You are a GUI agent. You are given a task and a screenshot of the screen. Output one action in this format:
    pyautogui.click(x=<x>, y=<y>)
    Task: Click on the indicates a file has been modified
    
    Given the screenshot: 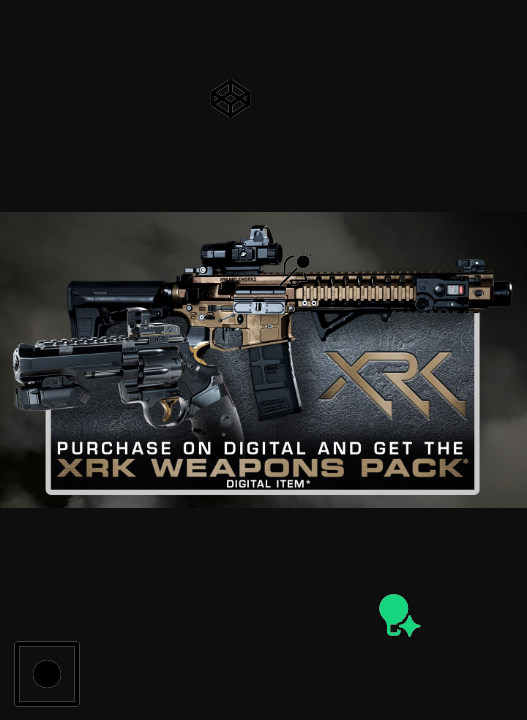 What is the action you would take?
    pyautogui.click(x=47, y=674)
    